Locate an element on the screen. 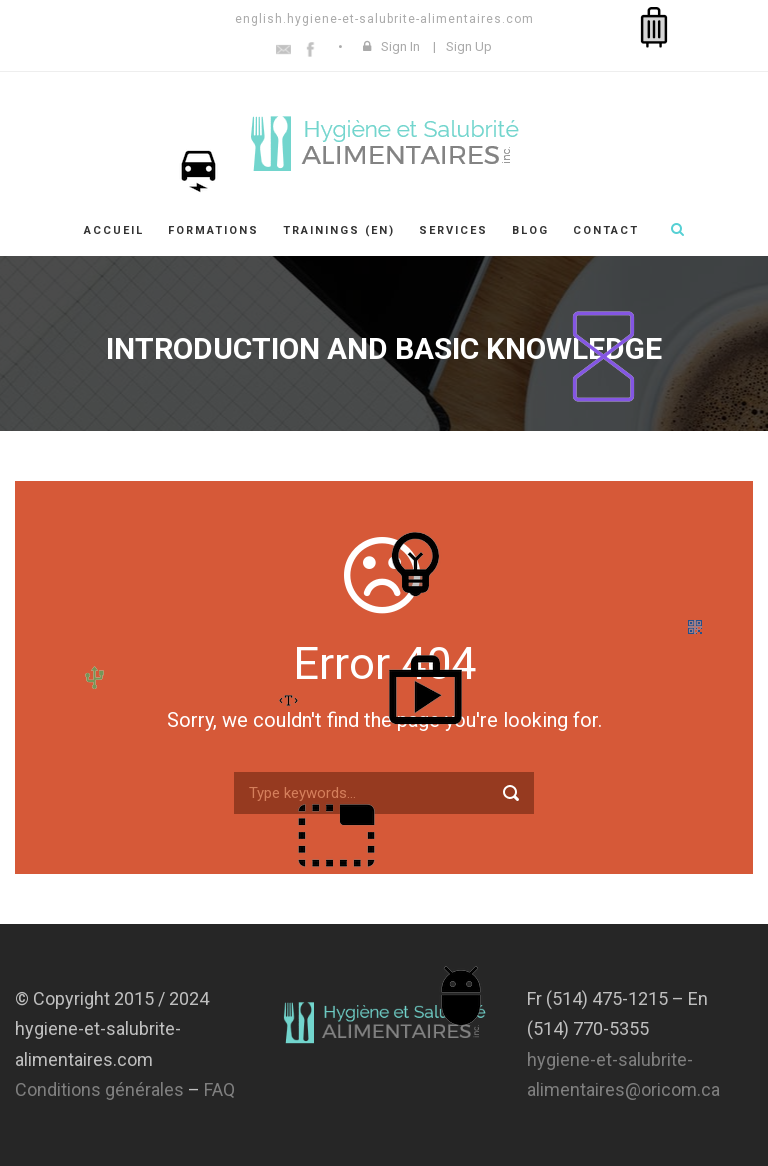  represents a function or method parameter is located at coordinates (288, 700).